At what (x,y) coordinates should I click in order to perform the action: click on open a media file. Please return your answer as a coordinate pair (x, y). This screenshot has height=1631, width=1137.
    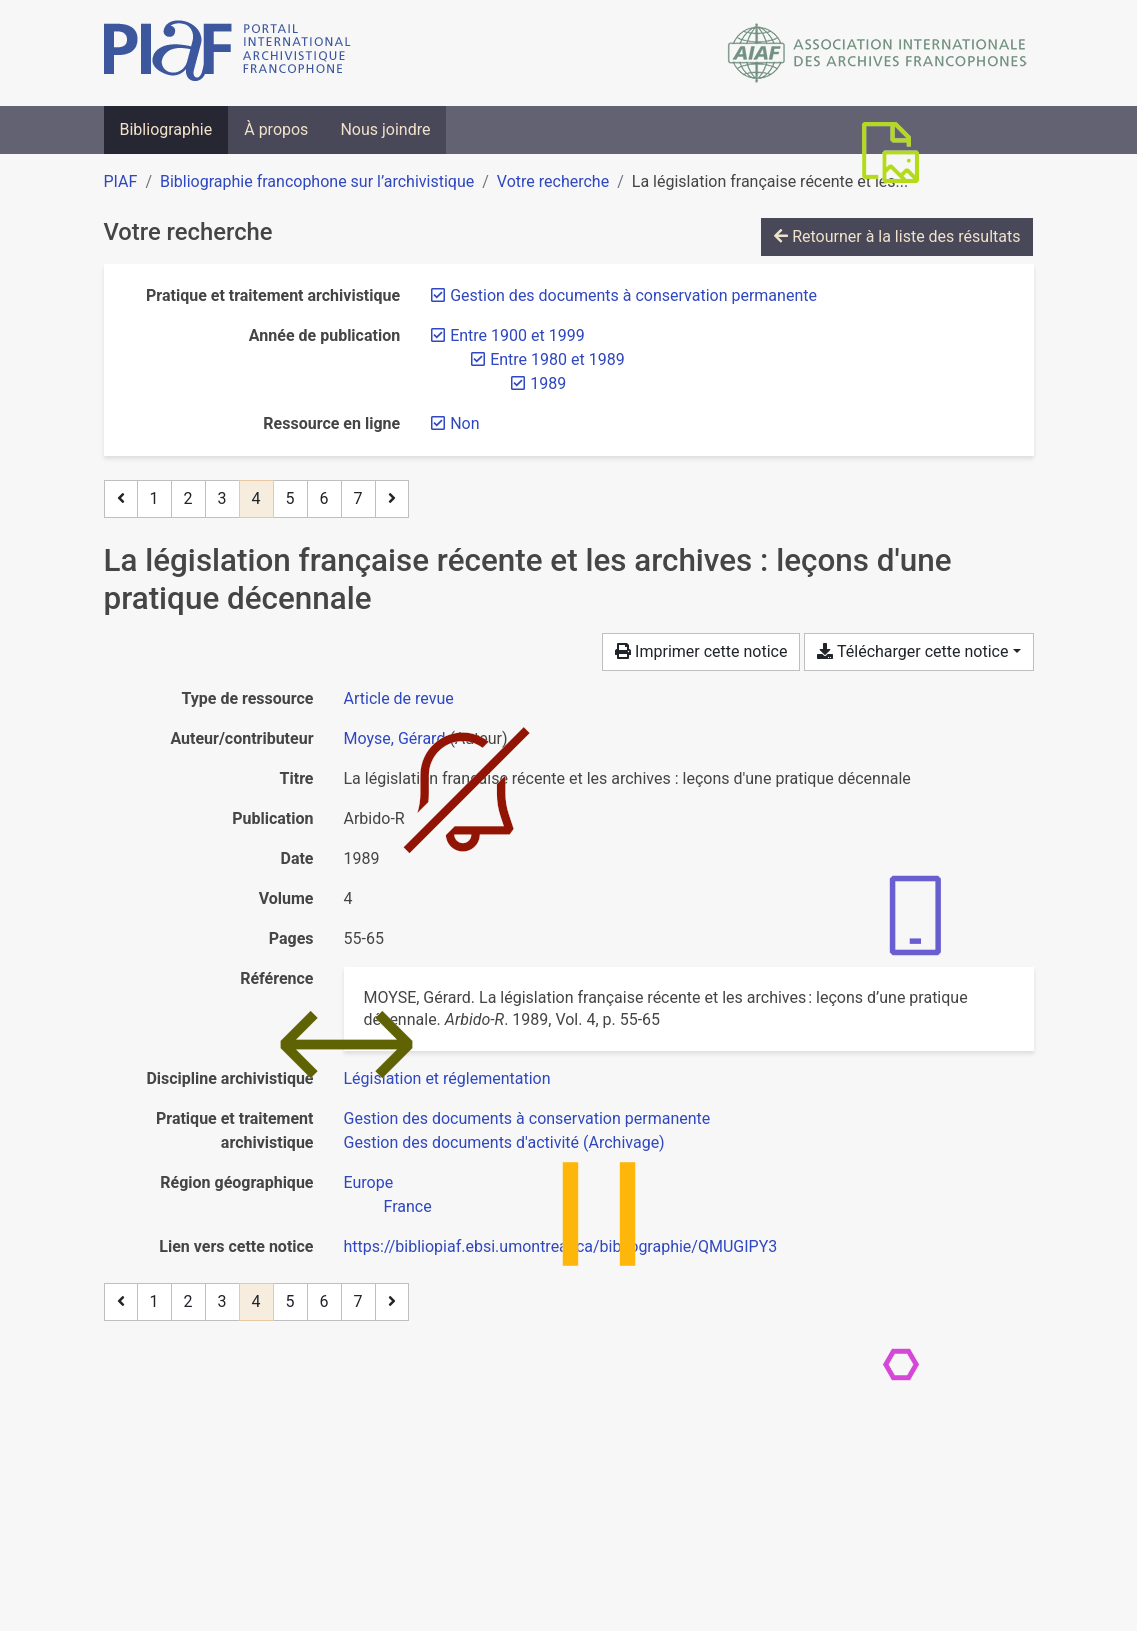
    Looking at the image, I should click on (886, 150).